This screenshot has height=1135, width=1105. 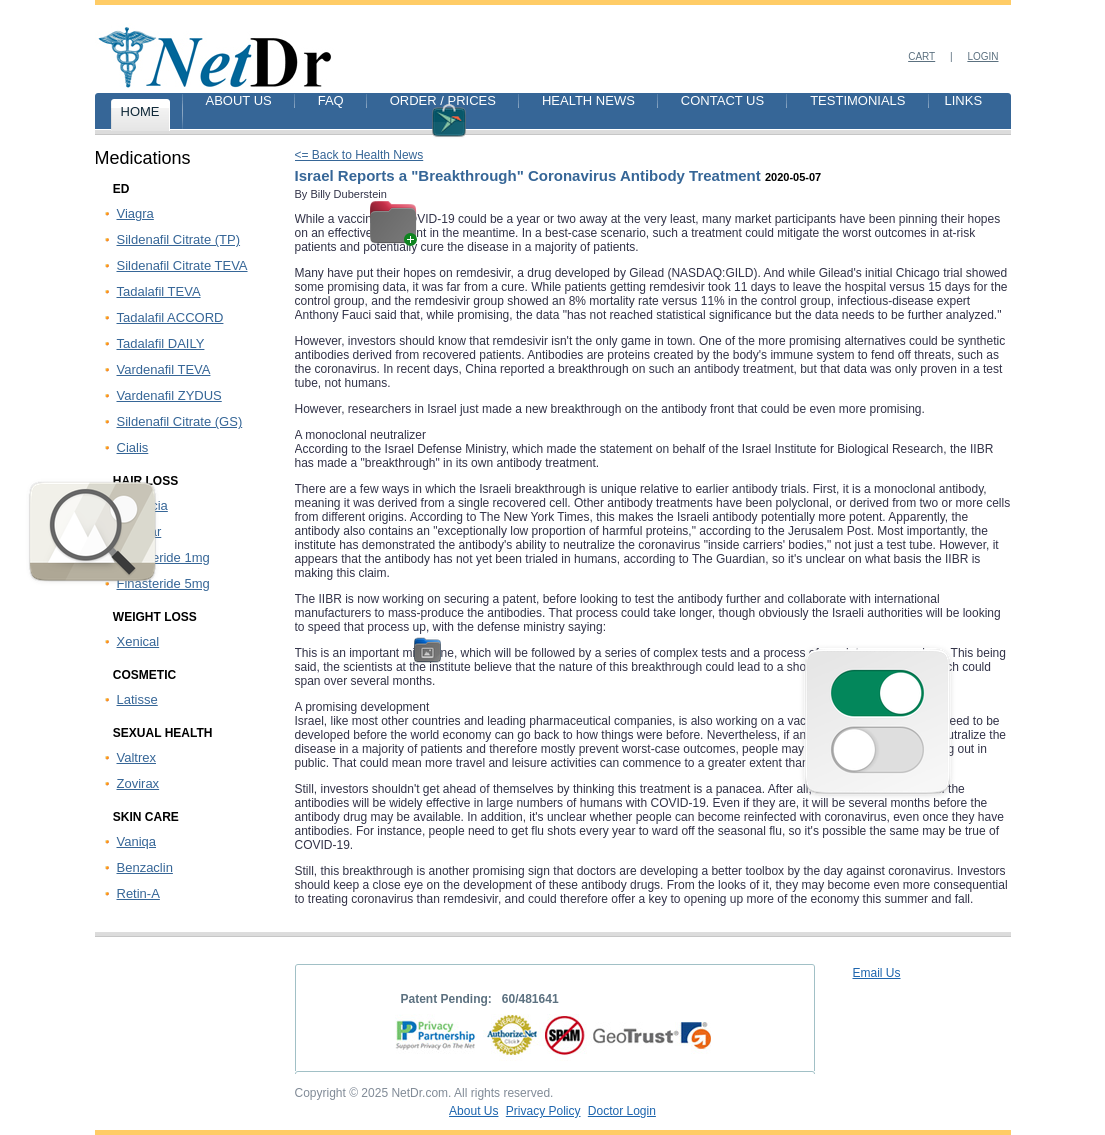 I want to click on create a new folder, so click(x=393, y=222).